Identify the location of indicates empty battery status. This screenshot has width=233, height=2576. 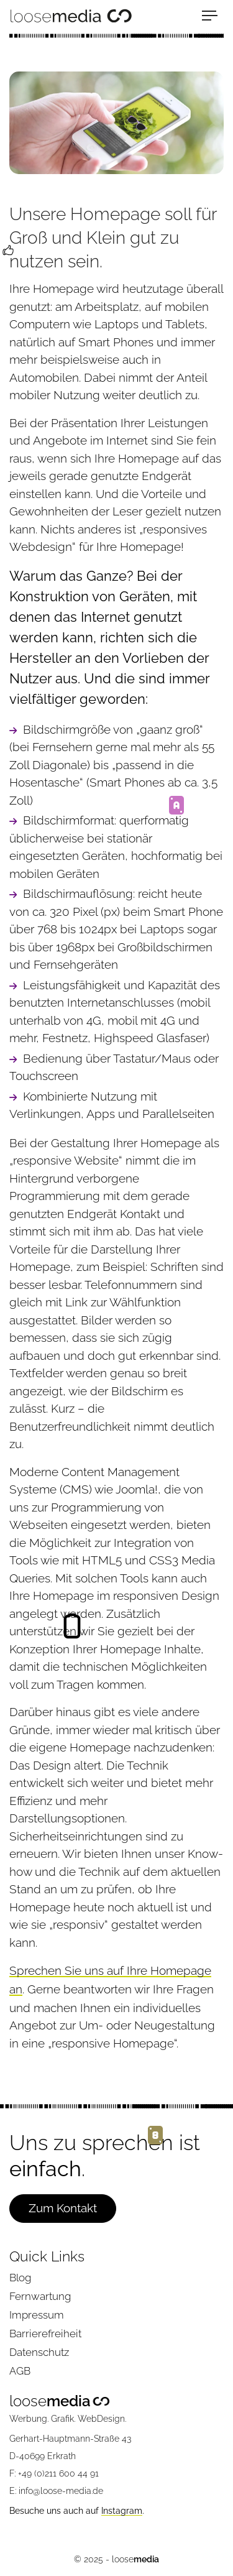
(72, 1626).